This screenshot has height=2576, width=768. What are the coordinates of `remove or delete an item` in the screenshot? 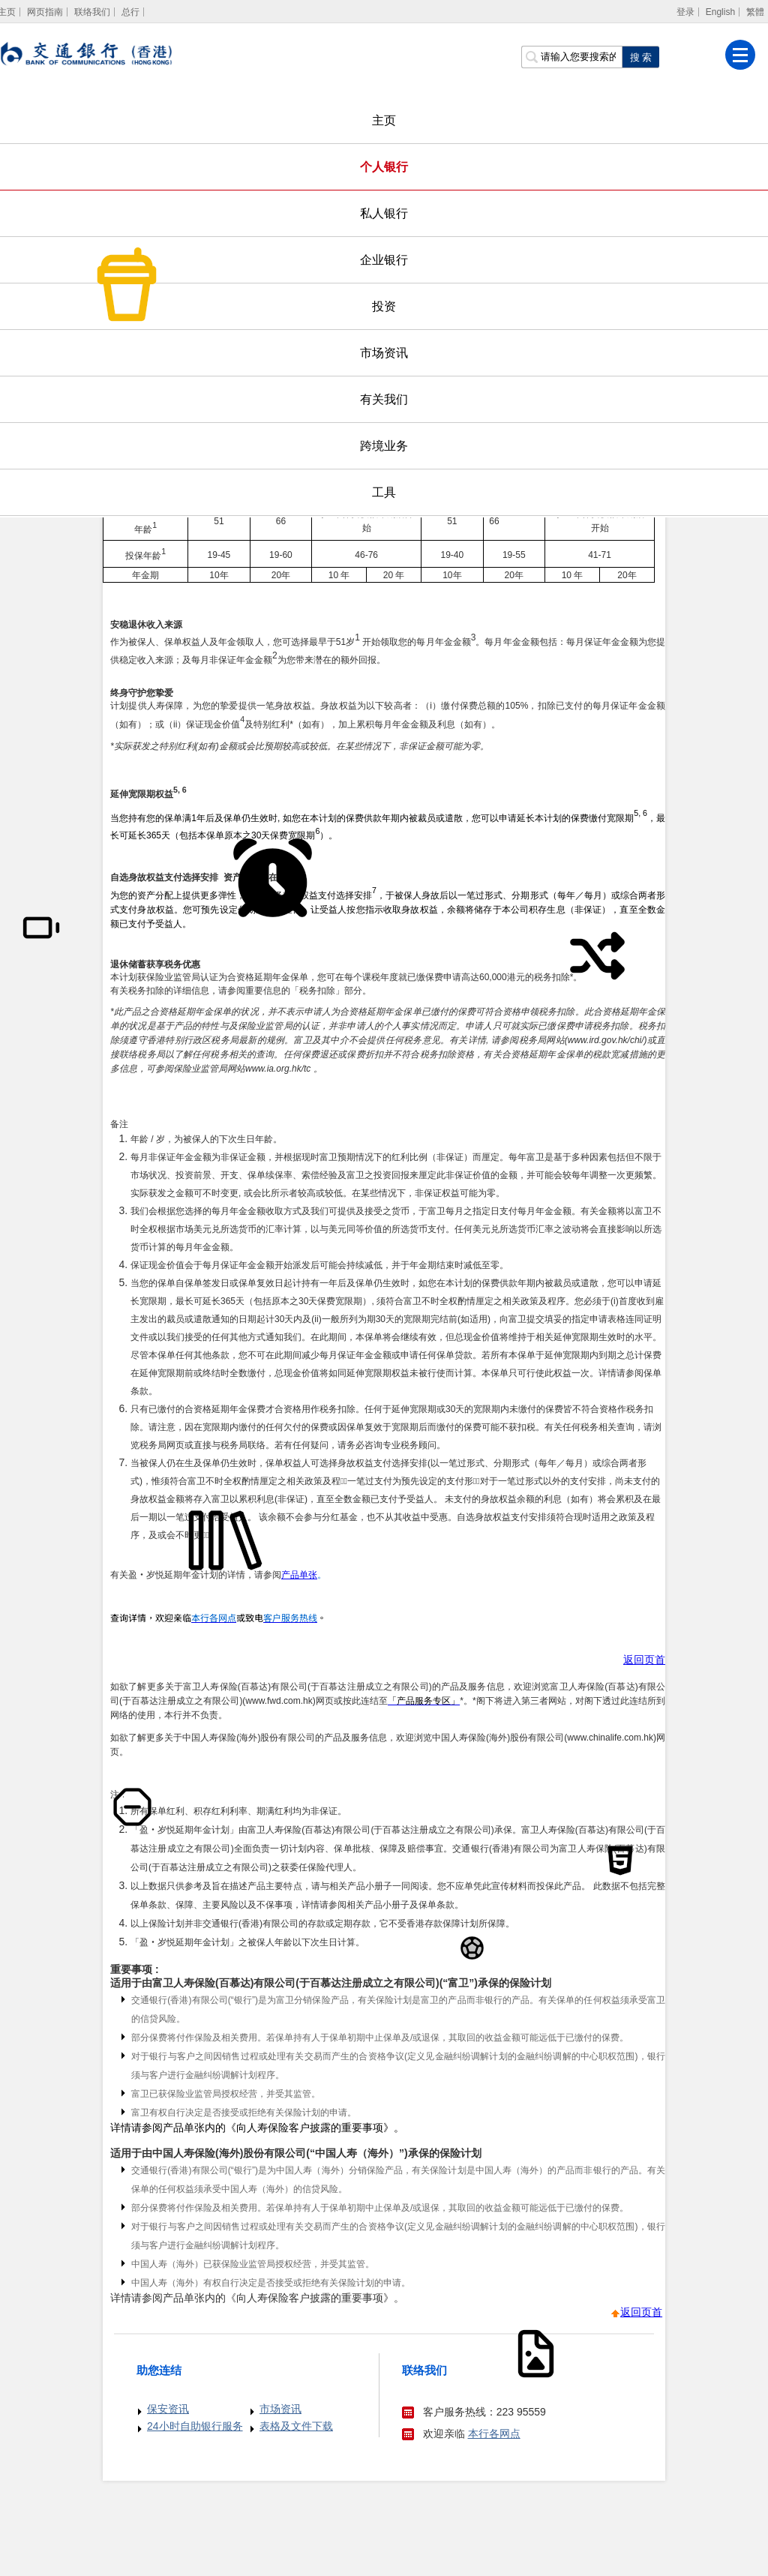 It's located at (132, 1807).